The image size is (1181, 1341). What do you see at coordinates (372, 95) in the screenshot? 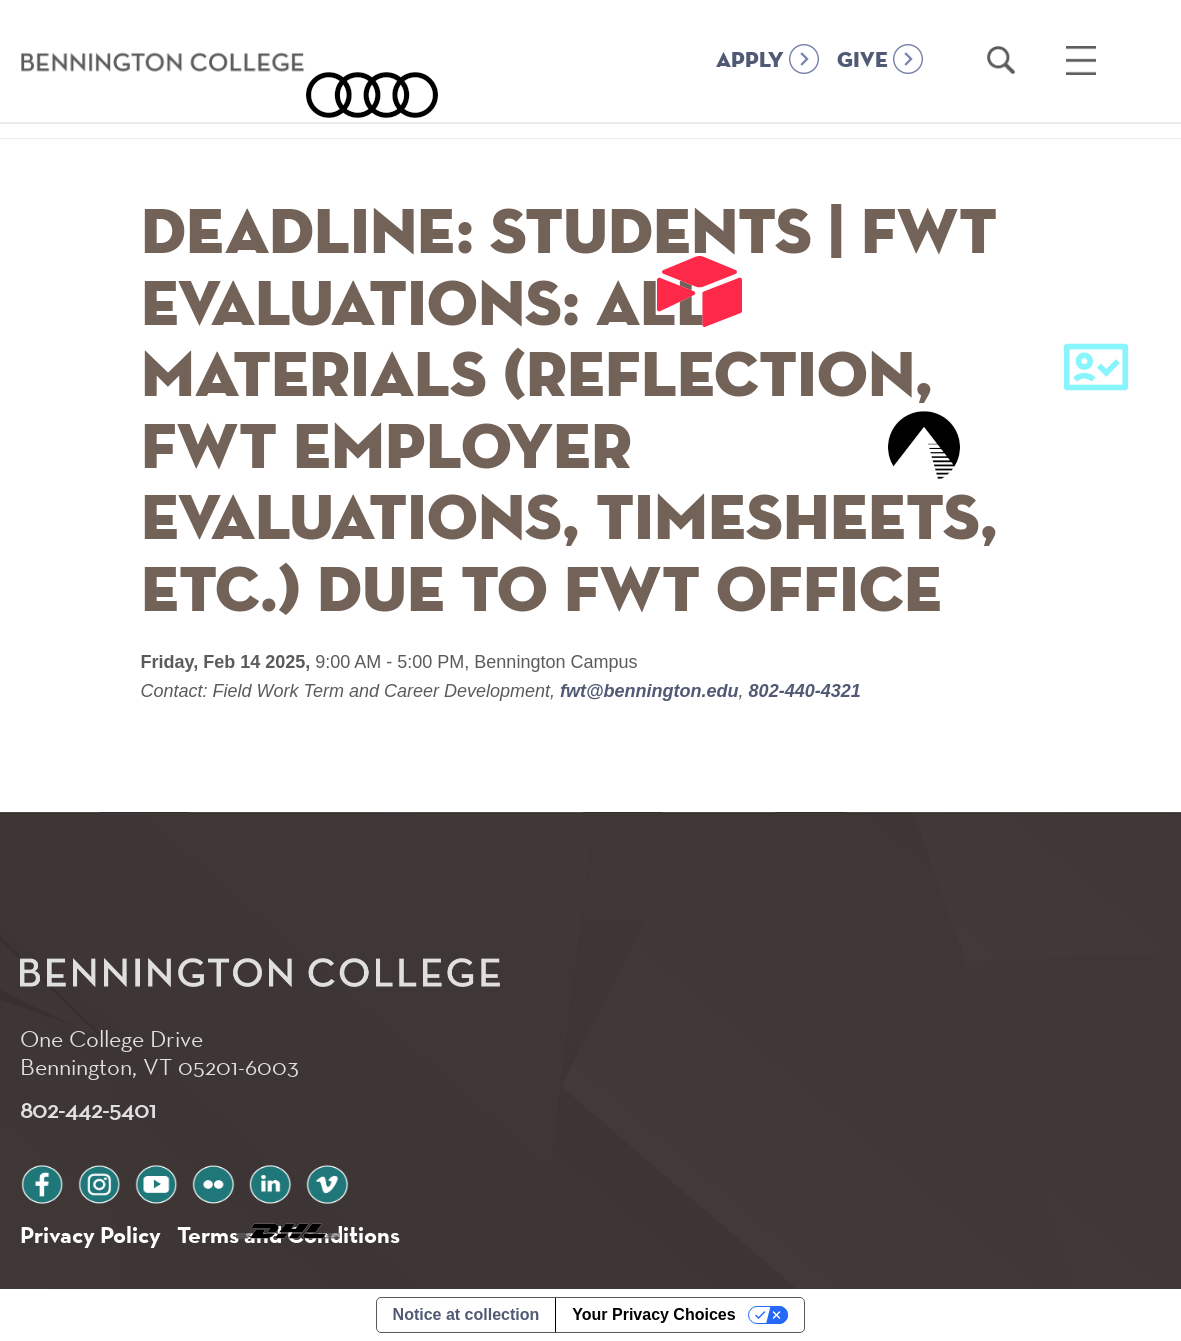
I see `Audi brand or vehicle information` at bounding box center [372, 95].